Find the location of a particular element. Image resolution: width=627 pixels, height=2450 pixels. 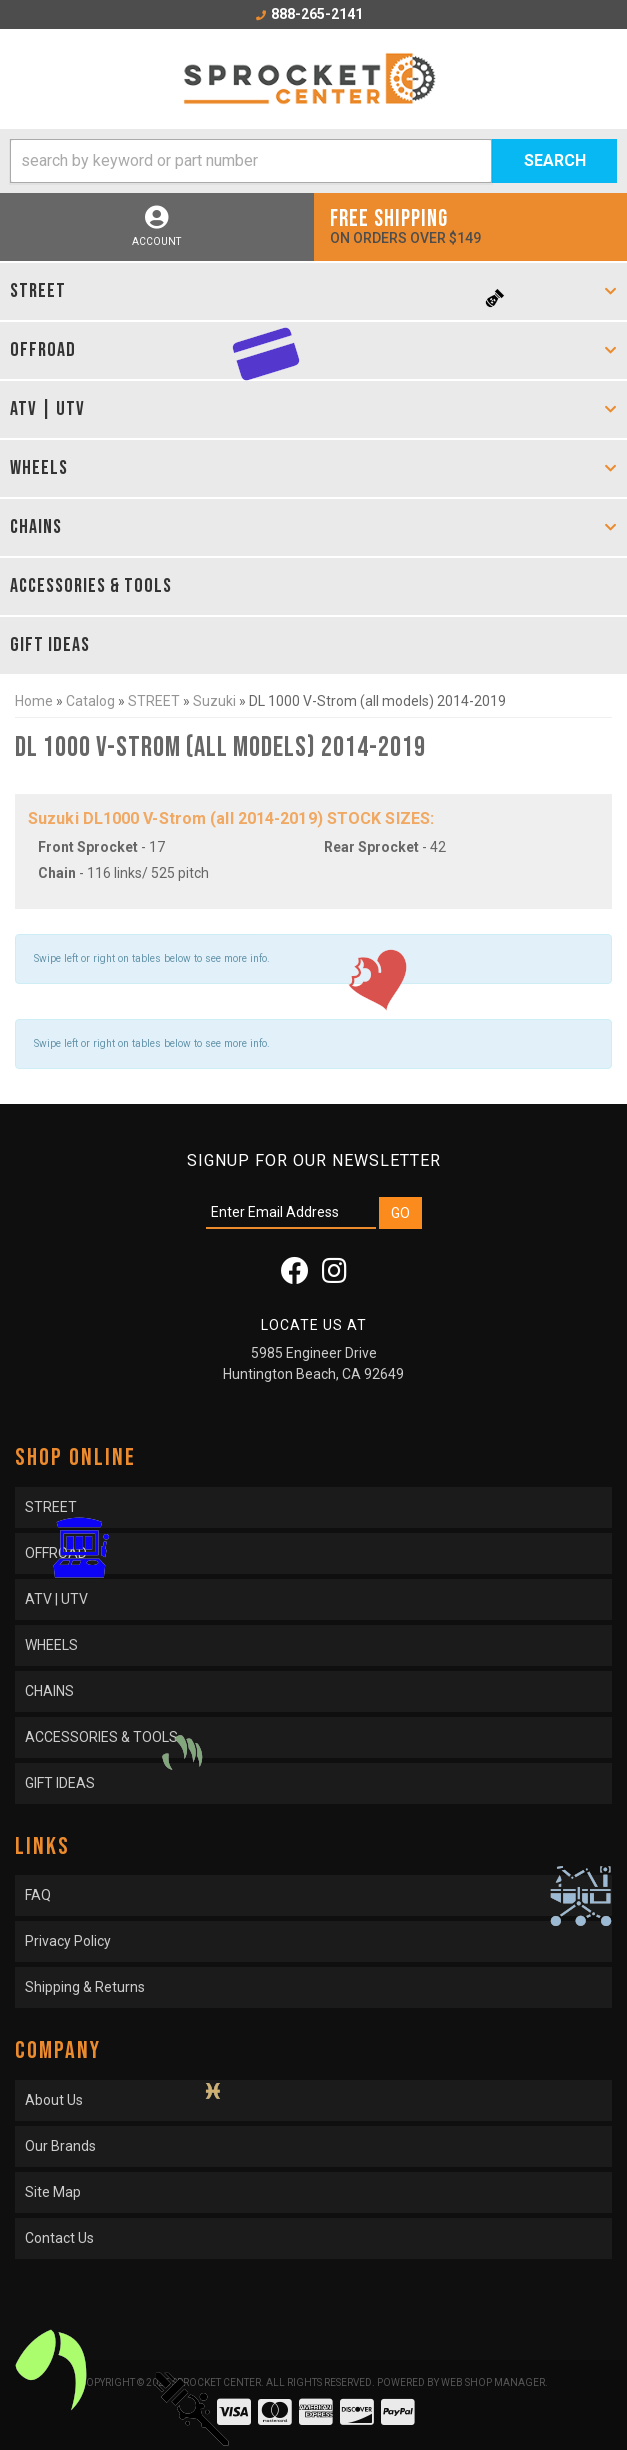

open slot machine game is located at coordinates (79, 1547).